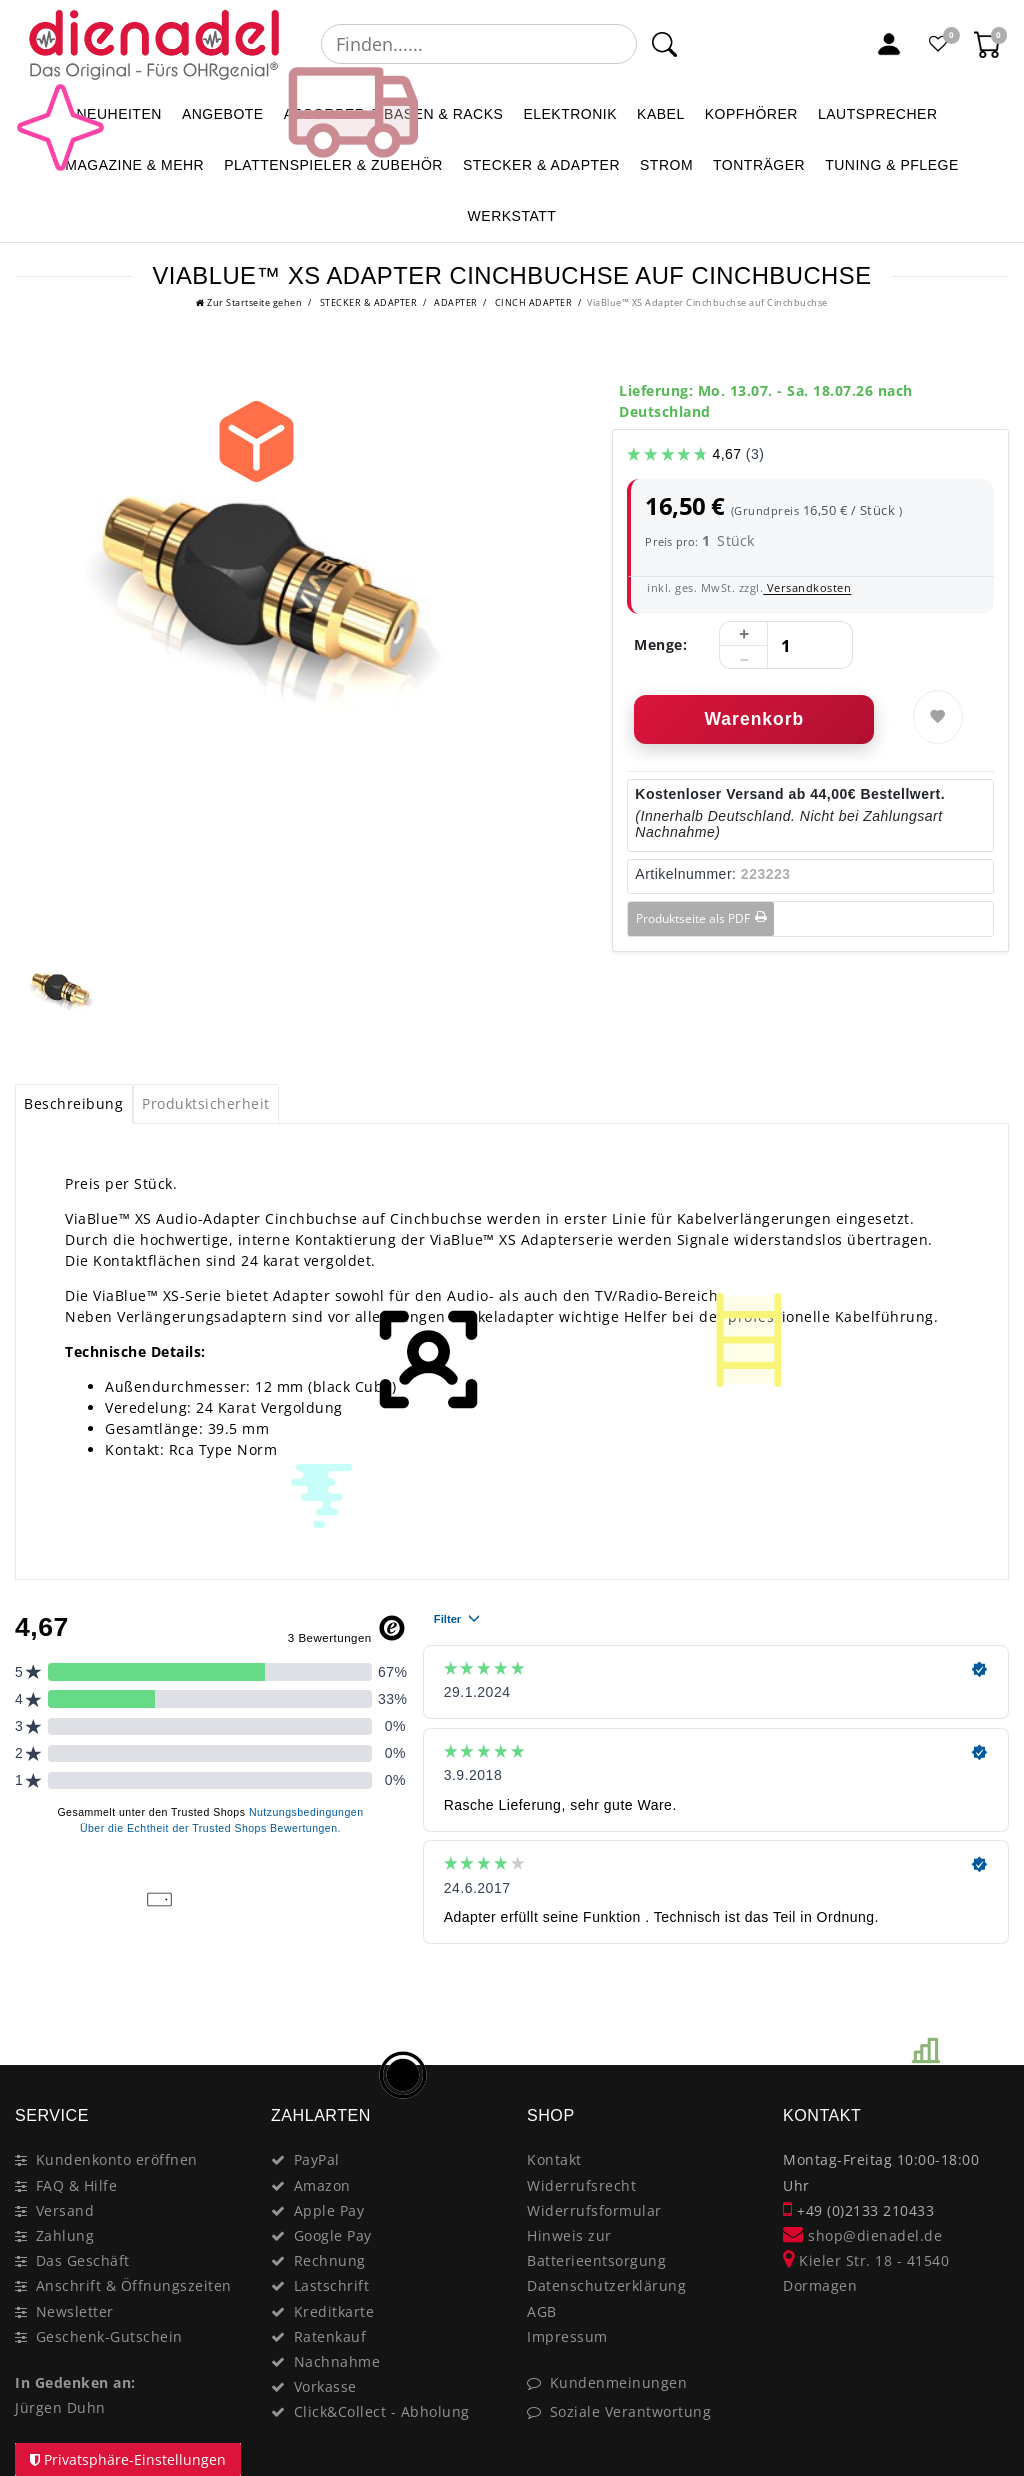 This screenshot has height=2476, width=1024. What do you see at coordinates (60, 127) in the screenshot?
I see `indicates a special or featured item` at bounding box center [60, 127].